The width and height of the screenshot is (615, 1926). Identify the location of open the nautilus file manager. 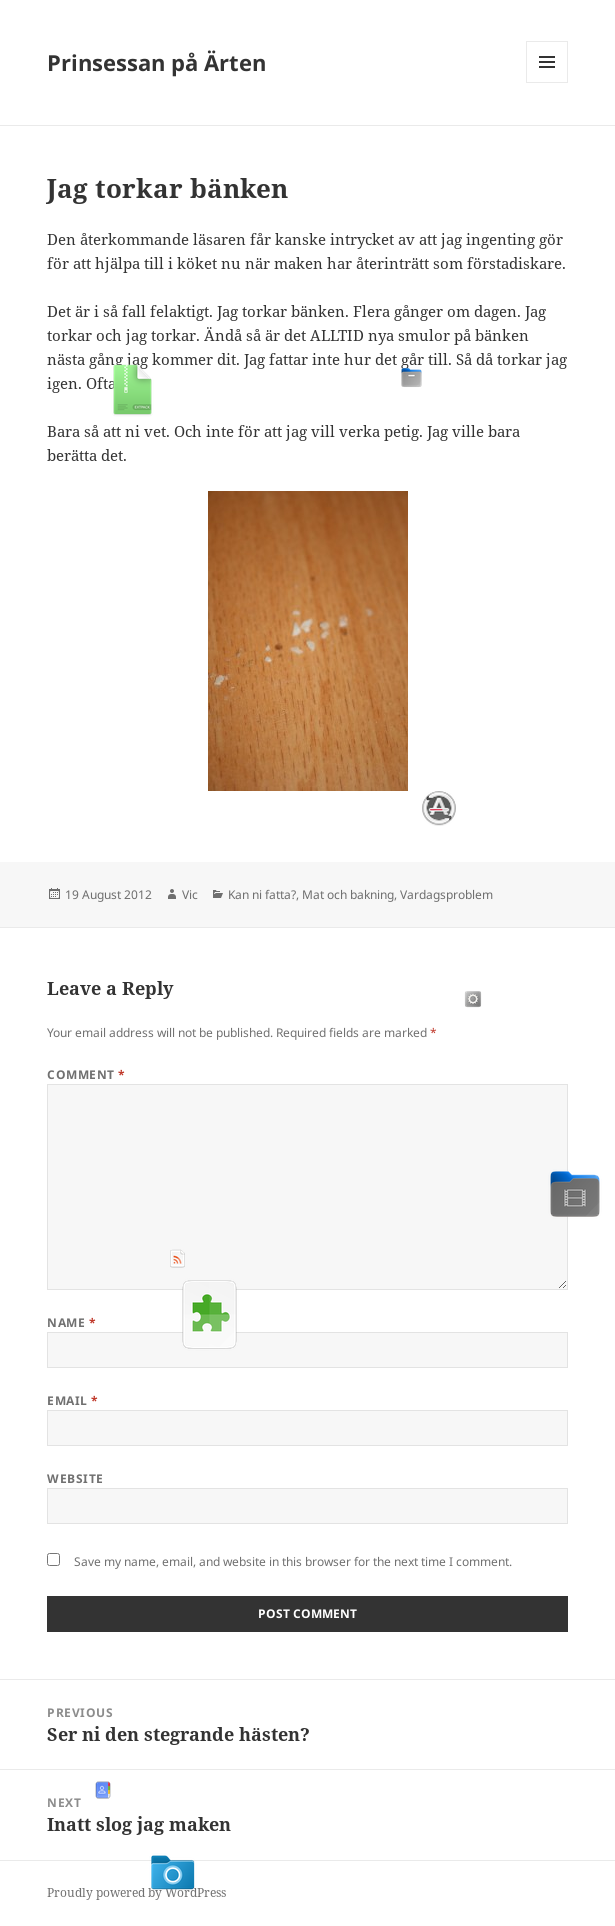
(411, 377).